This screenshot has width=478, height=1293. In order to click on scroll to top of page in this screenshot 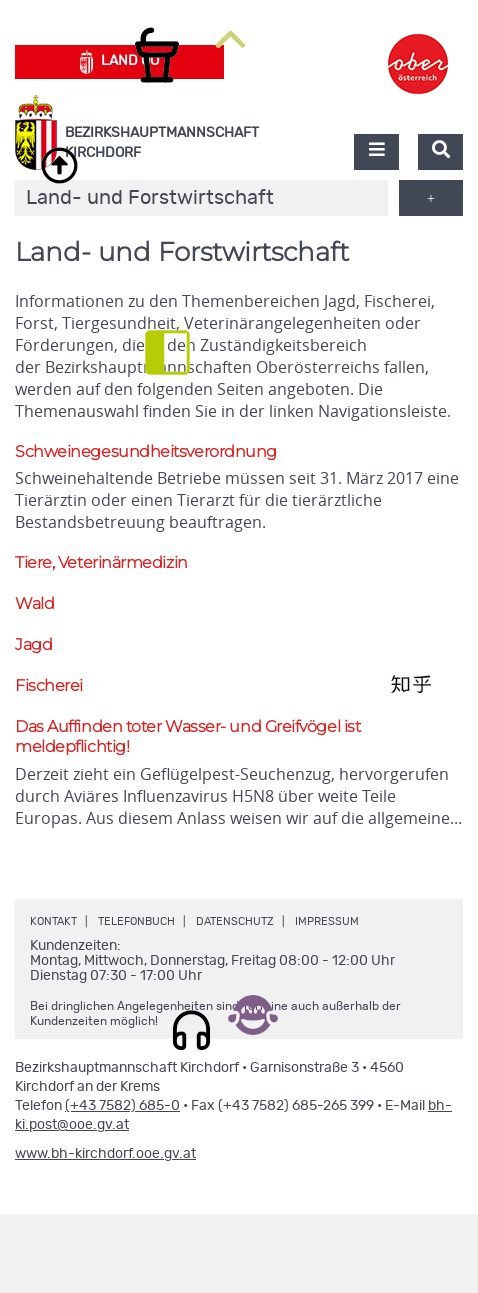, I will do `click(59, 165)`.